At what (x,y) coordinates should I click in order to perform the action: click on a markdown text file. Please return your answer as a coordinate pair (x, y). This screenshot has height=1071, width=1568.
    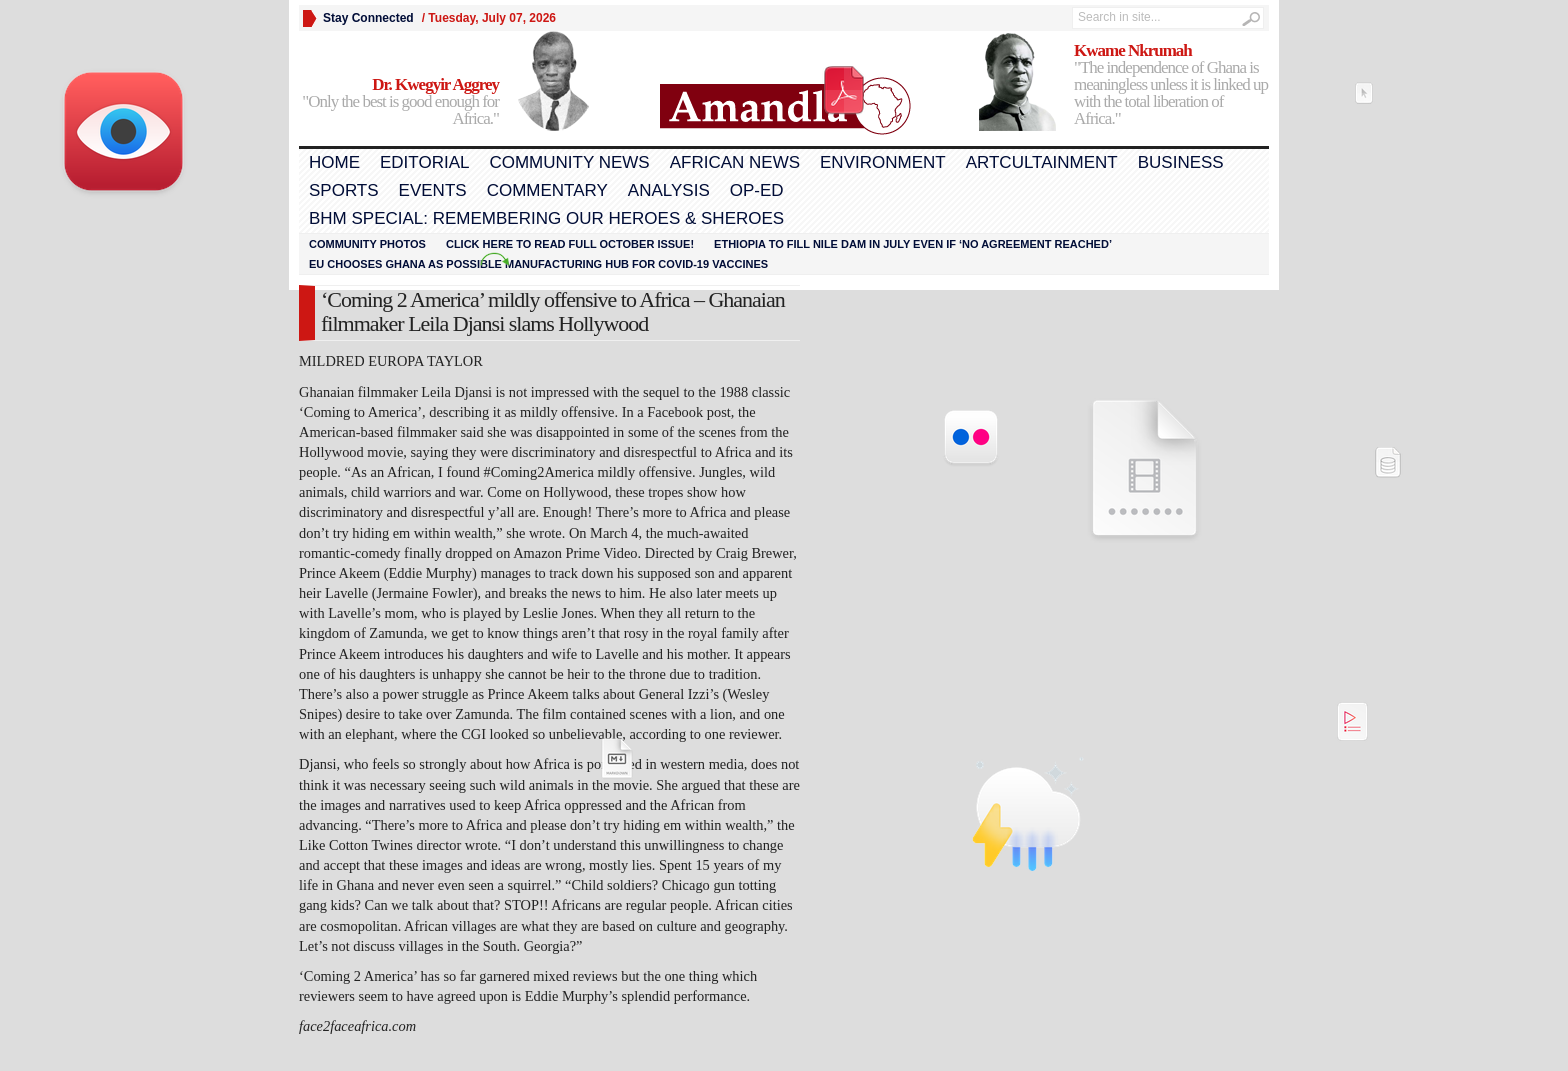
    Looking at the image, I should click on (617, 759).